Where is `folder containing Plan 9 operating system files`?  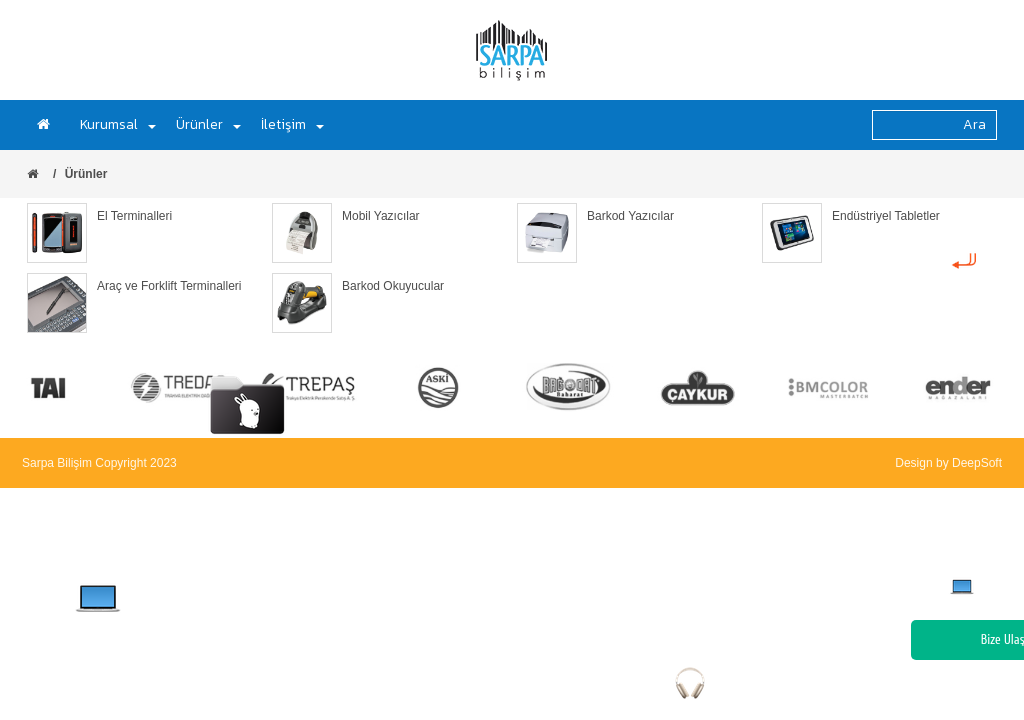 folder containing Plan 9 operating system files is located at coordinates (247, 407).